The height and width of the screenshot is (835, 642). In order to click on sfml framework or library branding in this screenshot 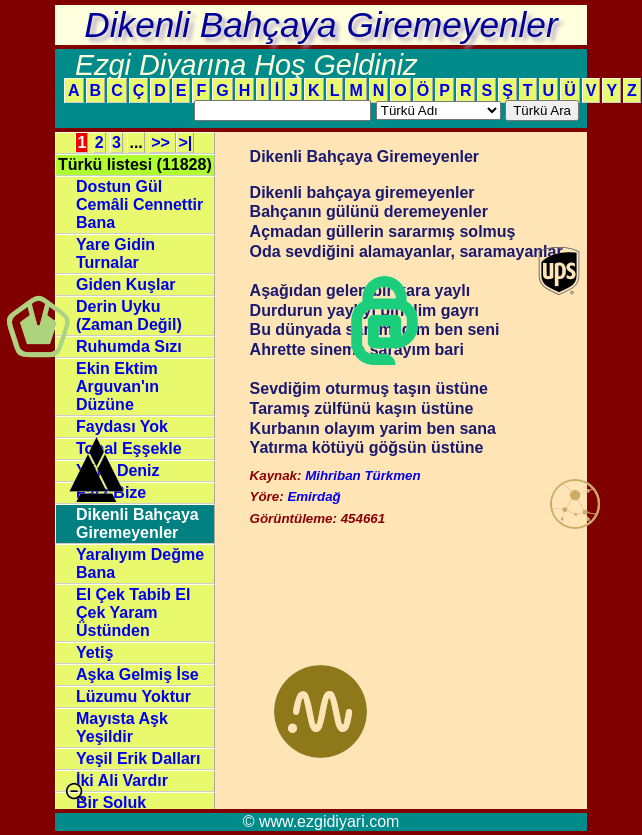, I will do `click(38, 326)`.